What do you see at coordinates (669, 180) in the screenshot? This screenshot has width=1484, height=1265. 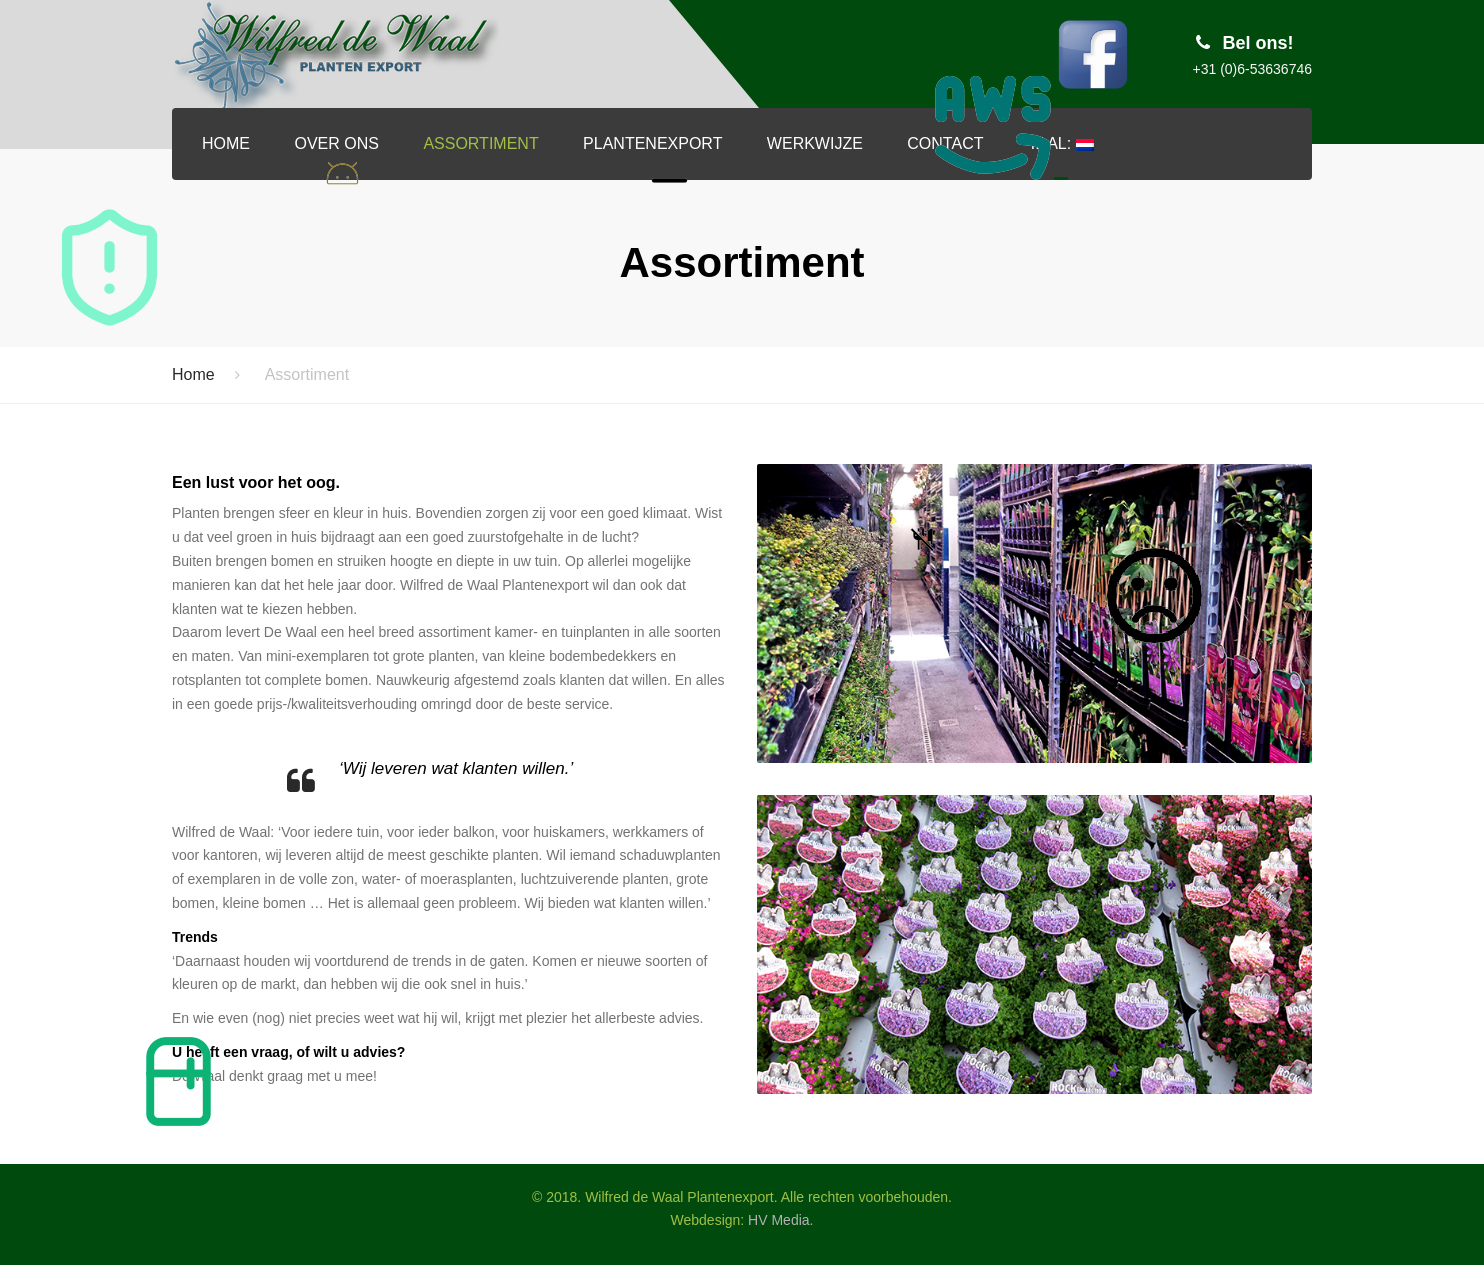 I see `decrease quantity or value` at bounding box center [669, 180].